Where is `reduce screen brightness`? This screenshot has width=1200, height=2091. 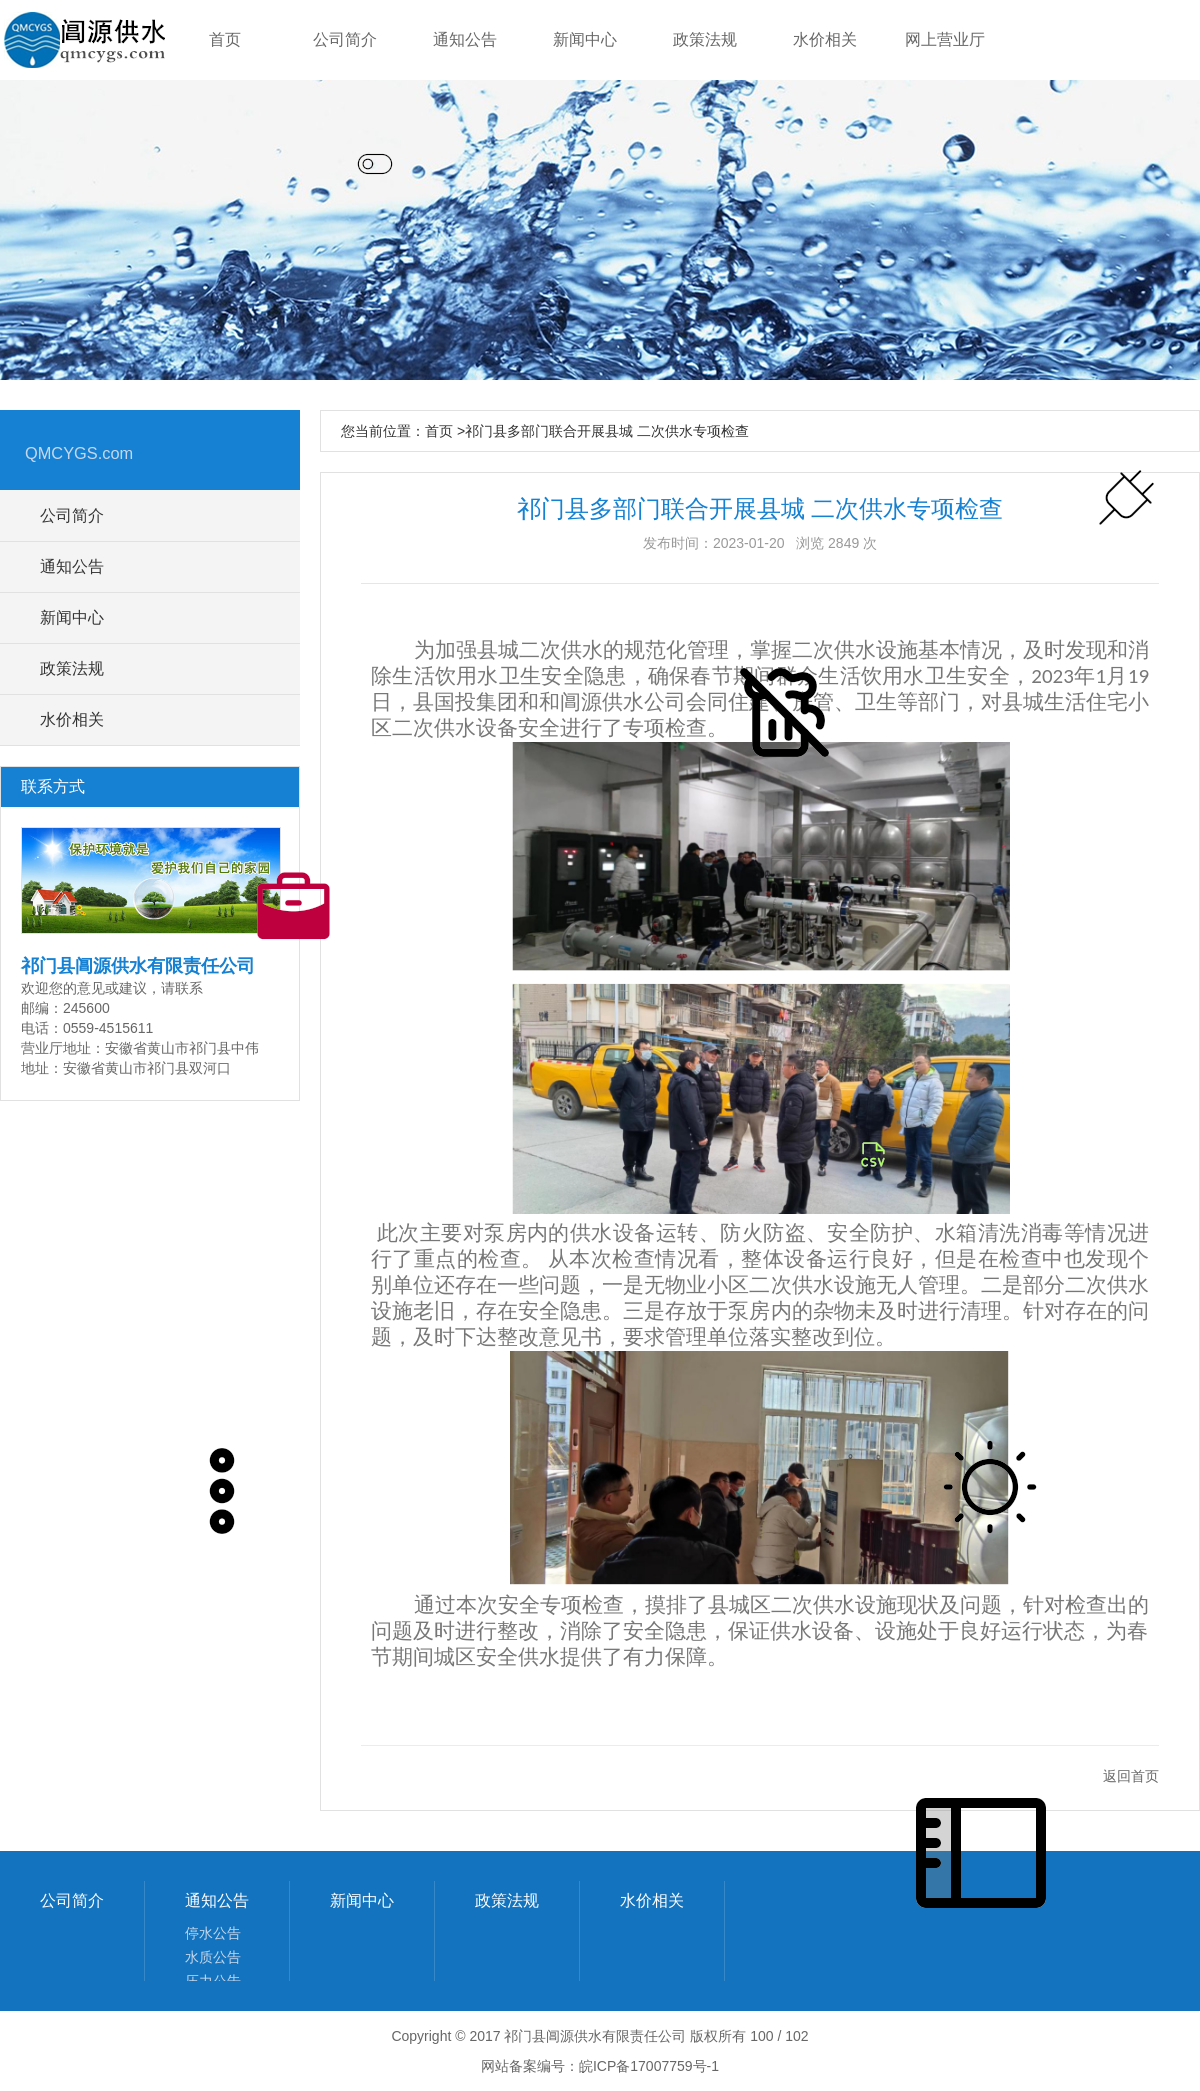
reduce screen brightness is located at coordinates (990, 1487).